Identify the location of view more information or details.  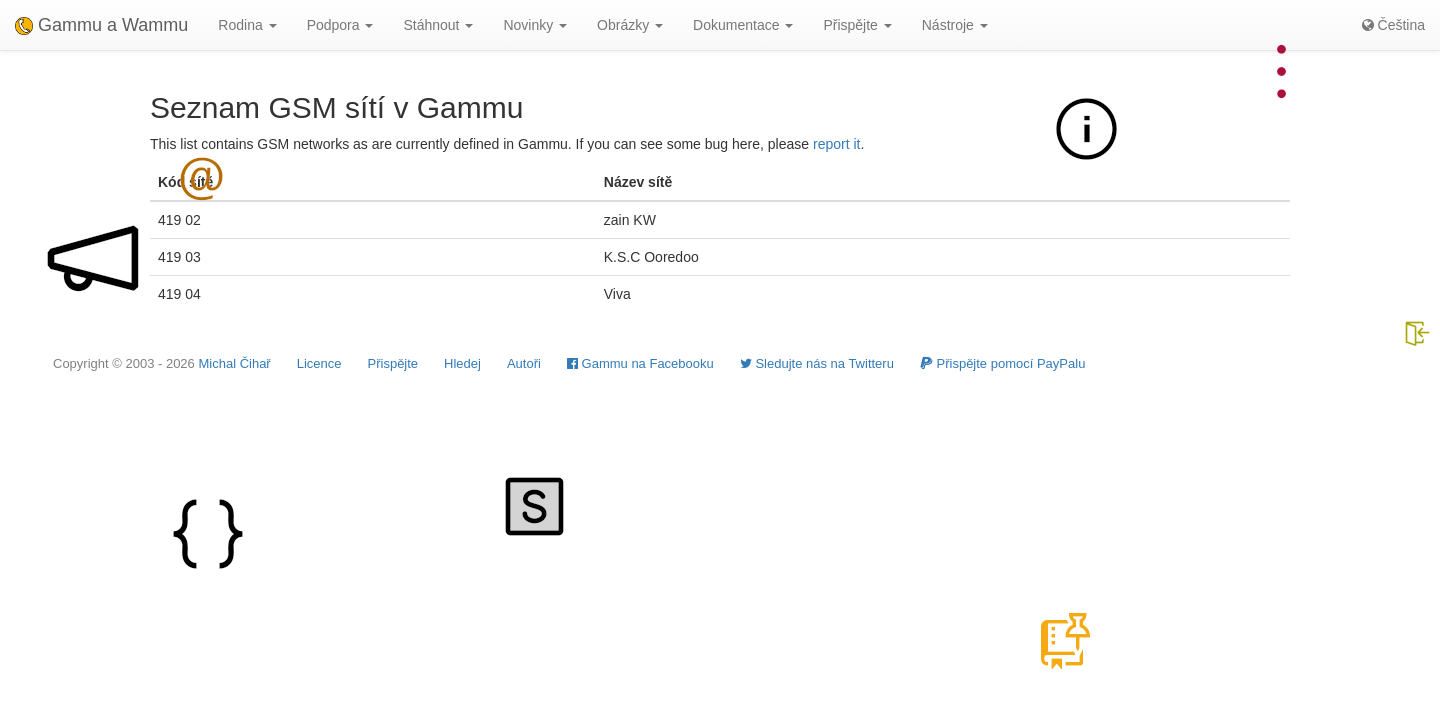
(1087, 129).